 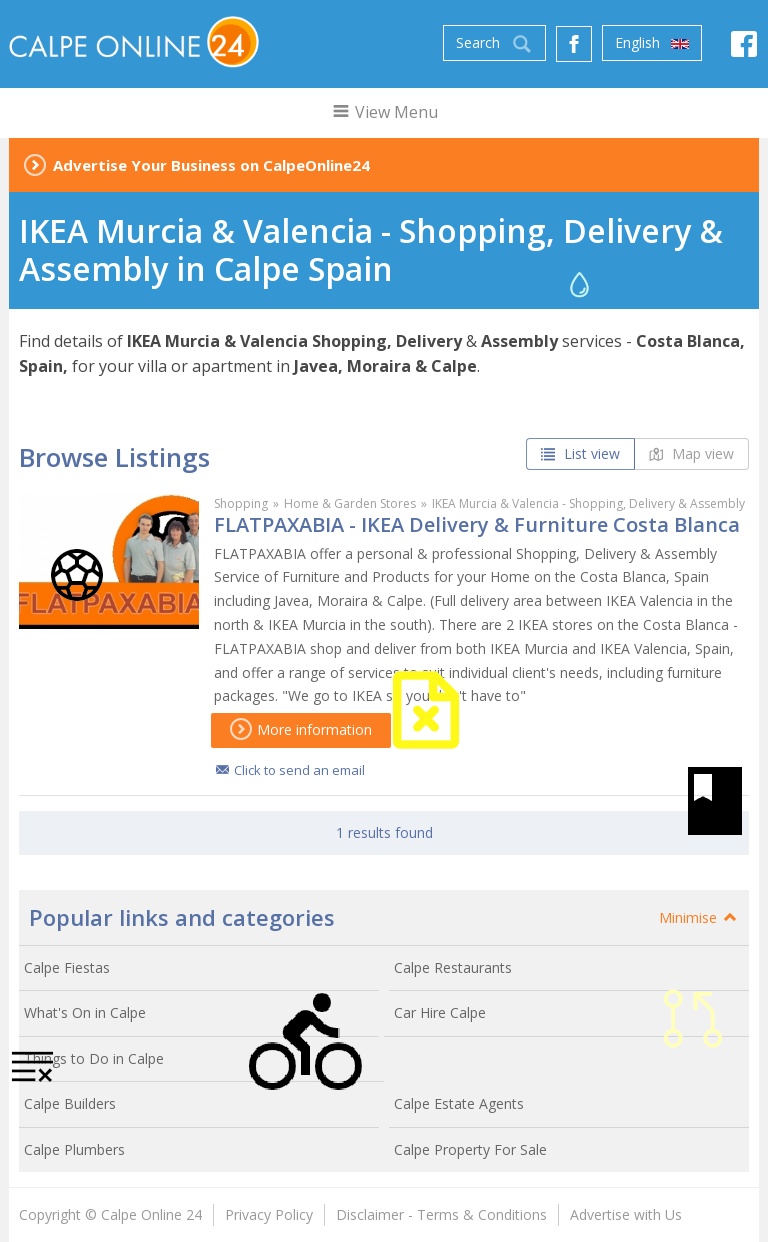 I want to click on indicates water or hydration tracking, so click(x=579, y=284).